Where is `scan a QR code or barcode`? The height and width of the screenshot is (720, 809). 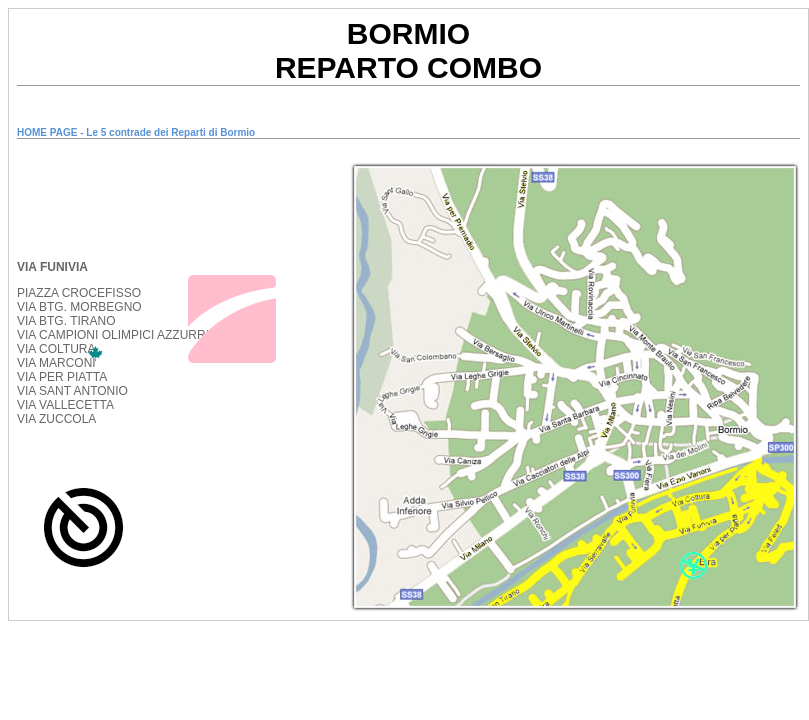
scan a QR code or barcode is located at coordinates (83, 527).